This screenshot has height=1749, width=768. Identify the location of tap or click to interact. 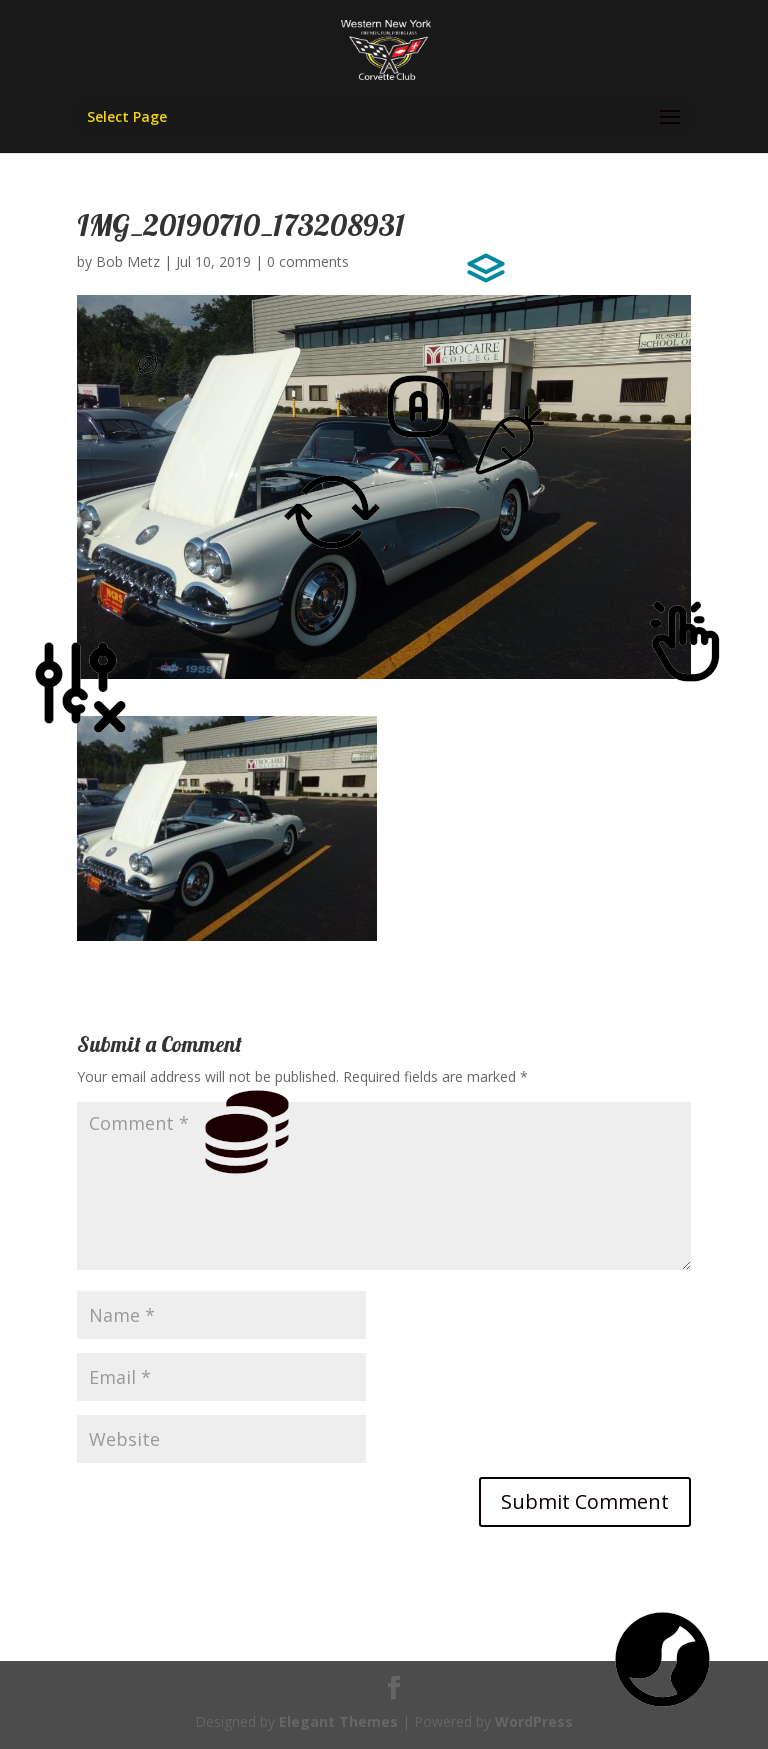
(686, 641).